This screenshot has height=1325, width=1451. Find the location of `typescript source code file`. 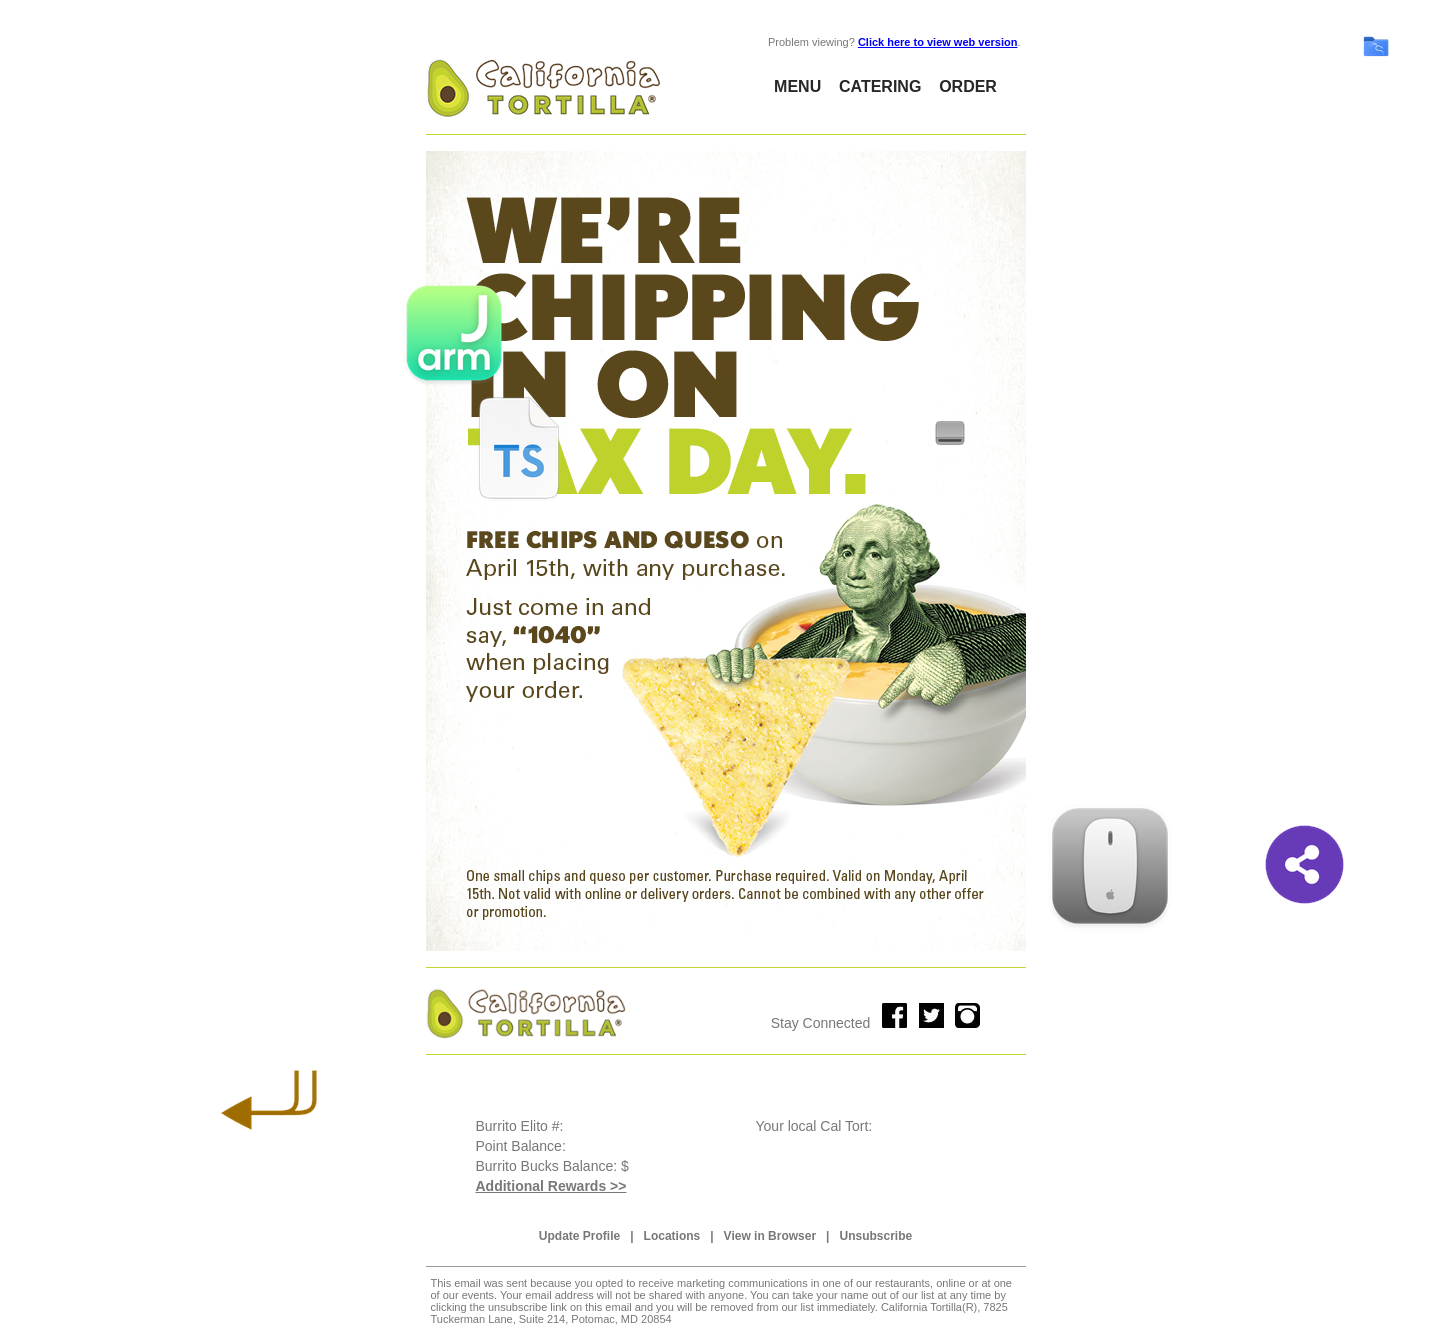

typescript source code file is located at coordinates (519, 448).